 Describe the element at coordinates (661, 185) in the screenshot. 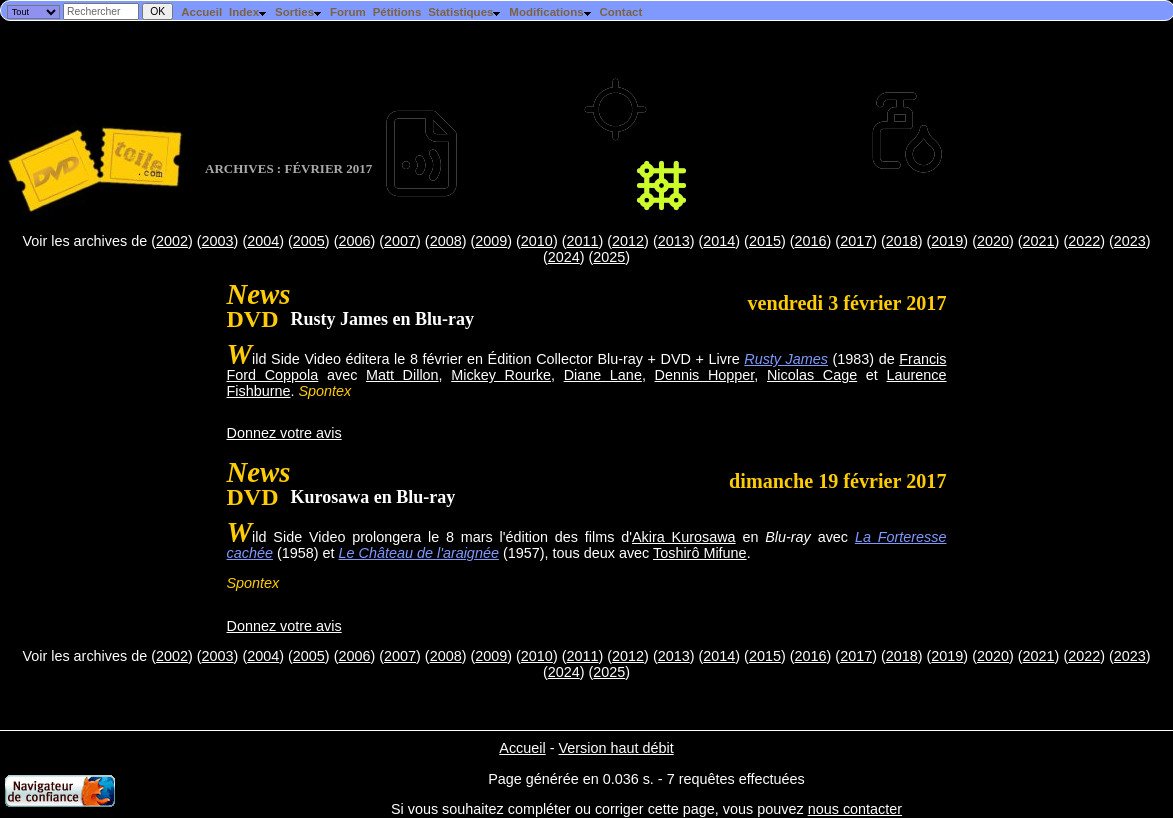

I see `play go board game` at that location.